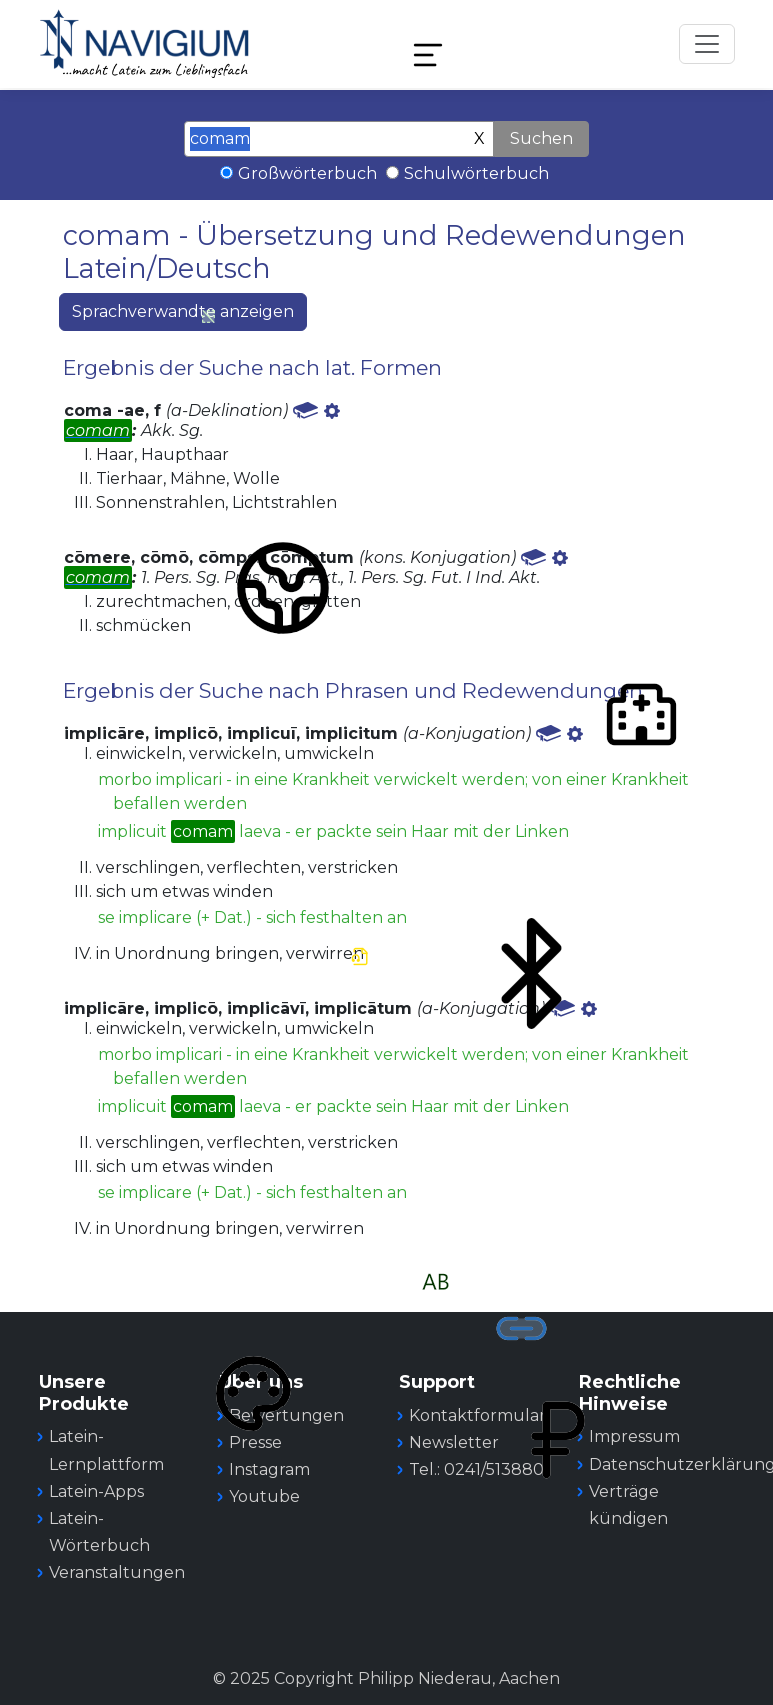  What do you see at coordinates (360, 956) in the screenshot?
I see `open an audio file` at bounding box center [360, 956].